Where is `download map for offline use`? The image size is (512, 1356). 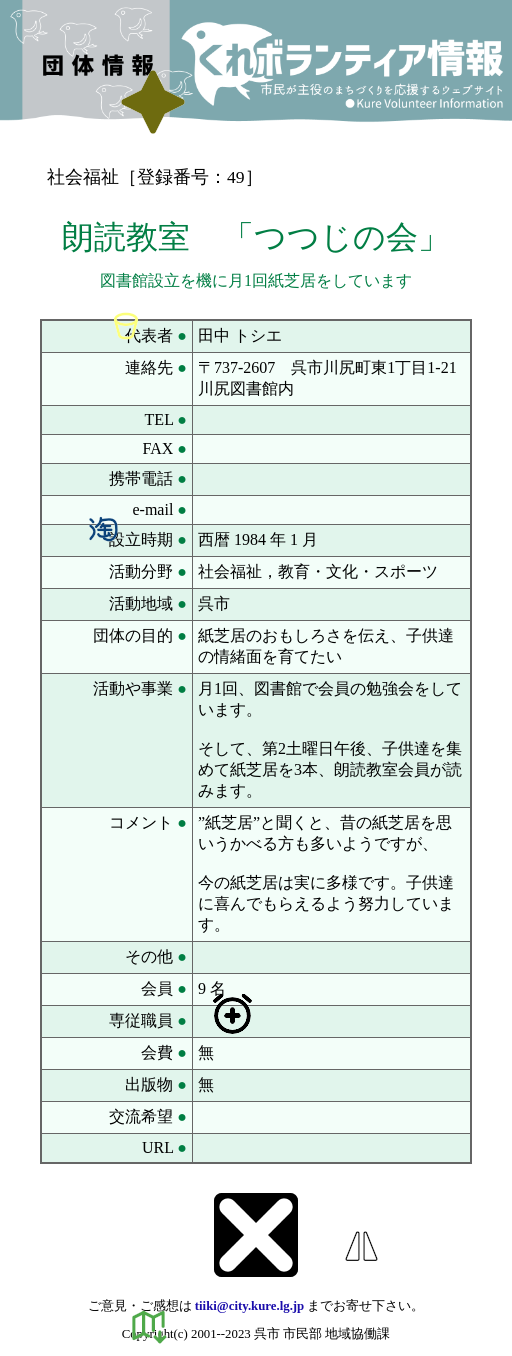 download map for offline use is located at coordinates (148, 1325).